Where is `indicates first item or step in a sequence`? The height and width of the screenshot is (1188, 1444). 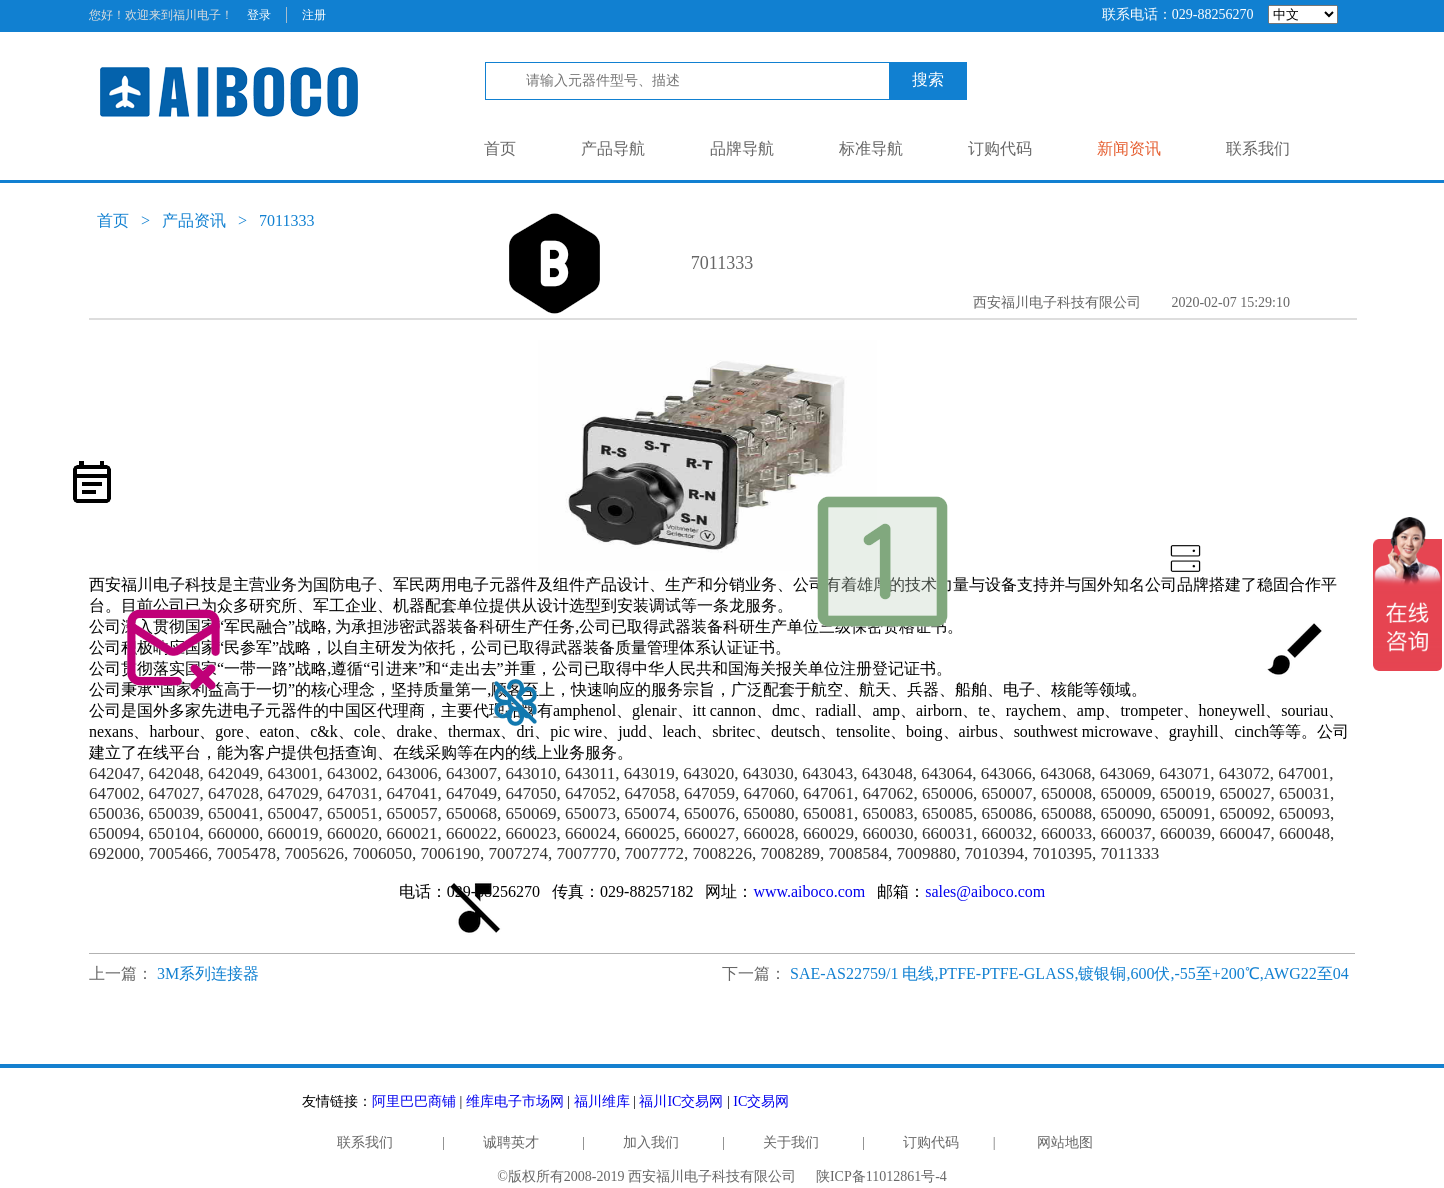
indicates first item or step in a sequence is located at coordinates (882, 561).